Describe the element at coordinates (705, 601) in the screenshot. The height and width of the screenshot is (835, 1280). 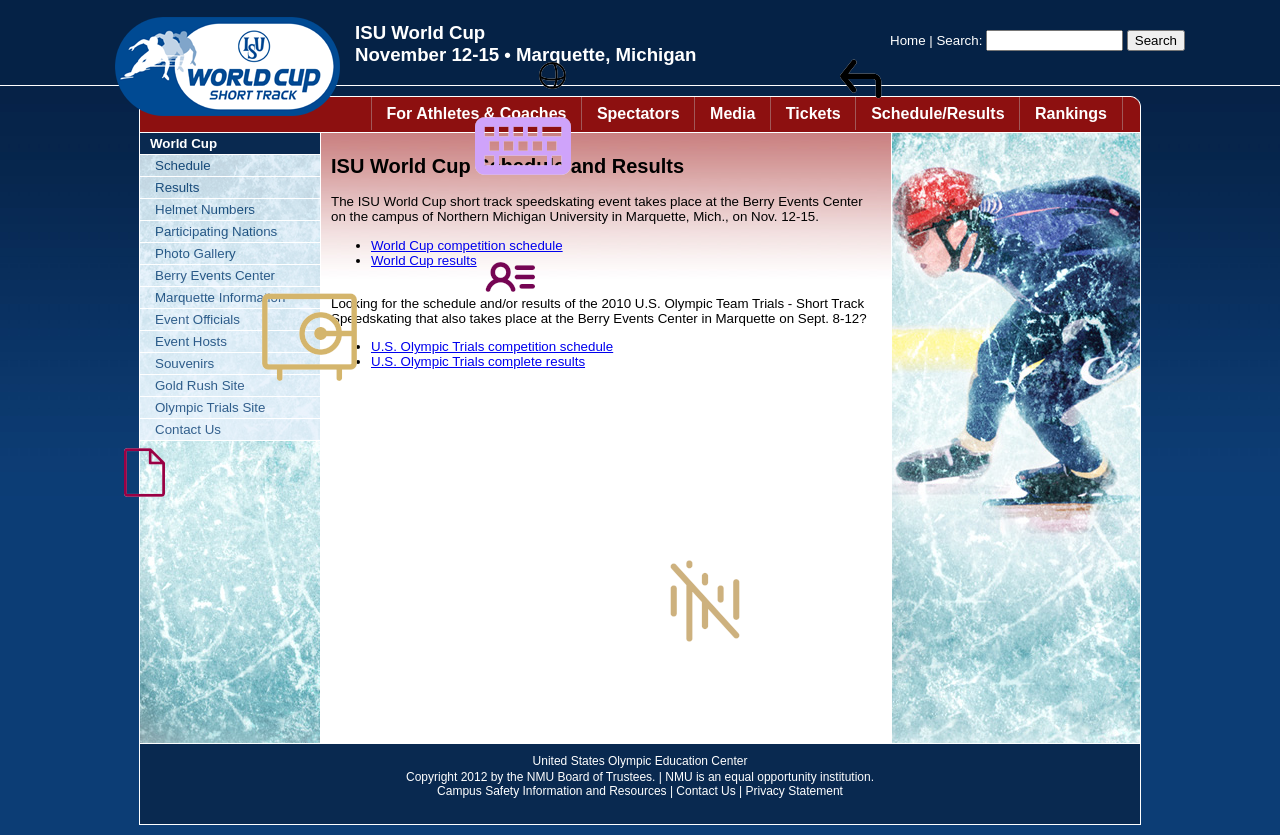
I see `mute or disable audio input` at that location.